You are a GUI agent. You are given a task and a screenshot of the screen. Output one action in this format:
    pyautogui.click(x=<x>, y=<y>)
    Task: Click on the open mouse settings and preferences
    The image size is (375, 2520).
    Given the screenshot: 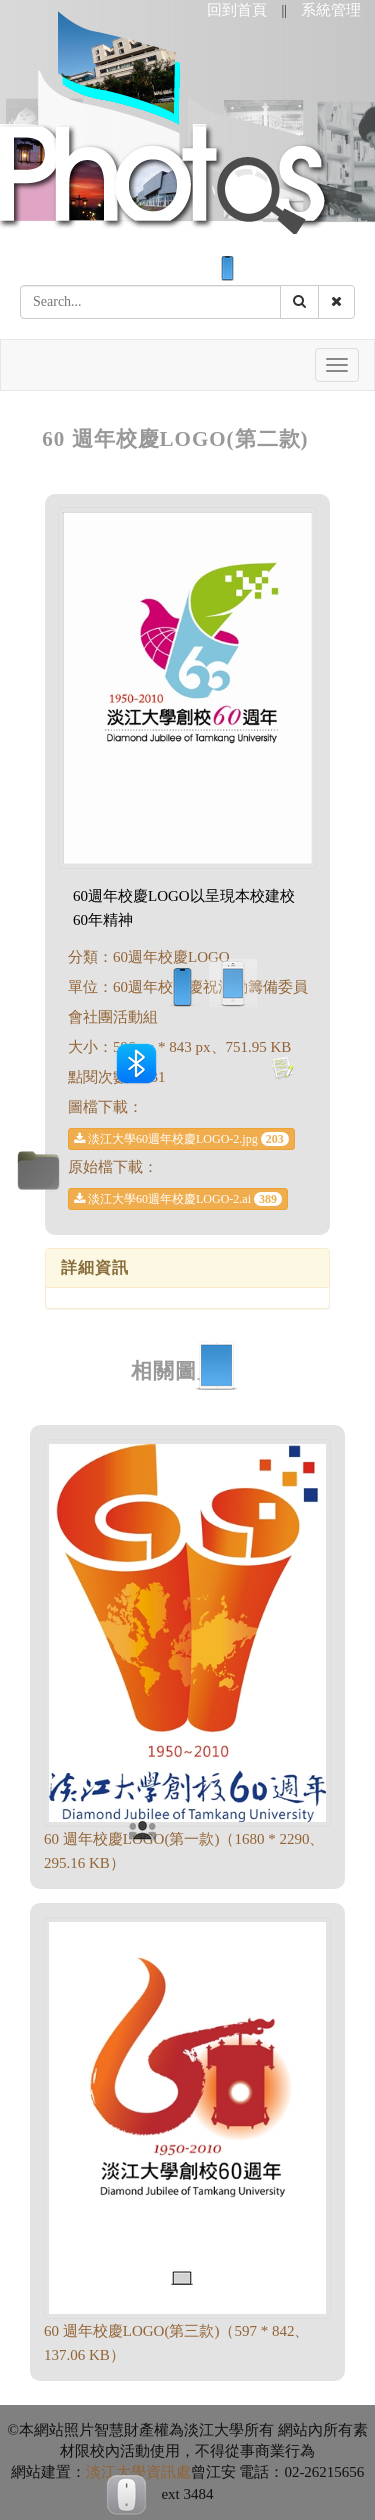 What is the action you would take?
    pyautogui.click(x=126, y=2495)
    